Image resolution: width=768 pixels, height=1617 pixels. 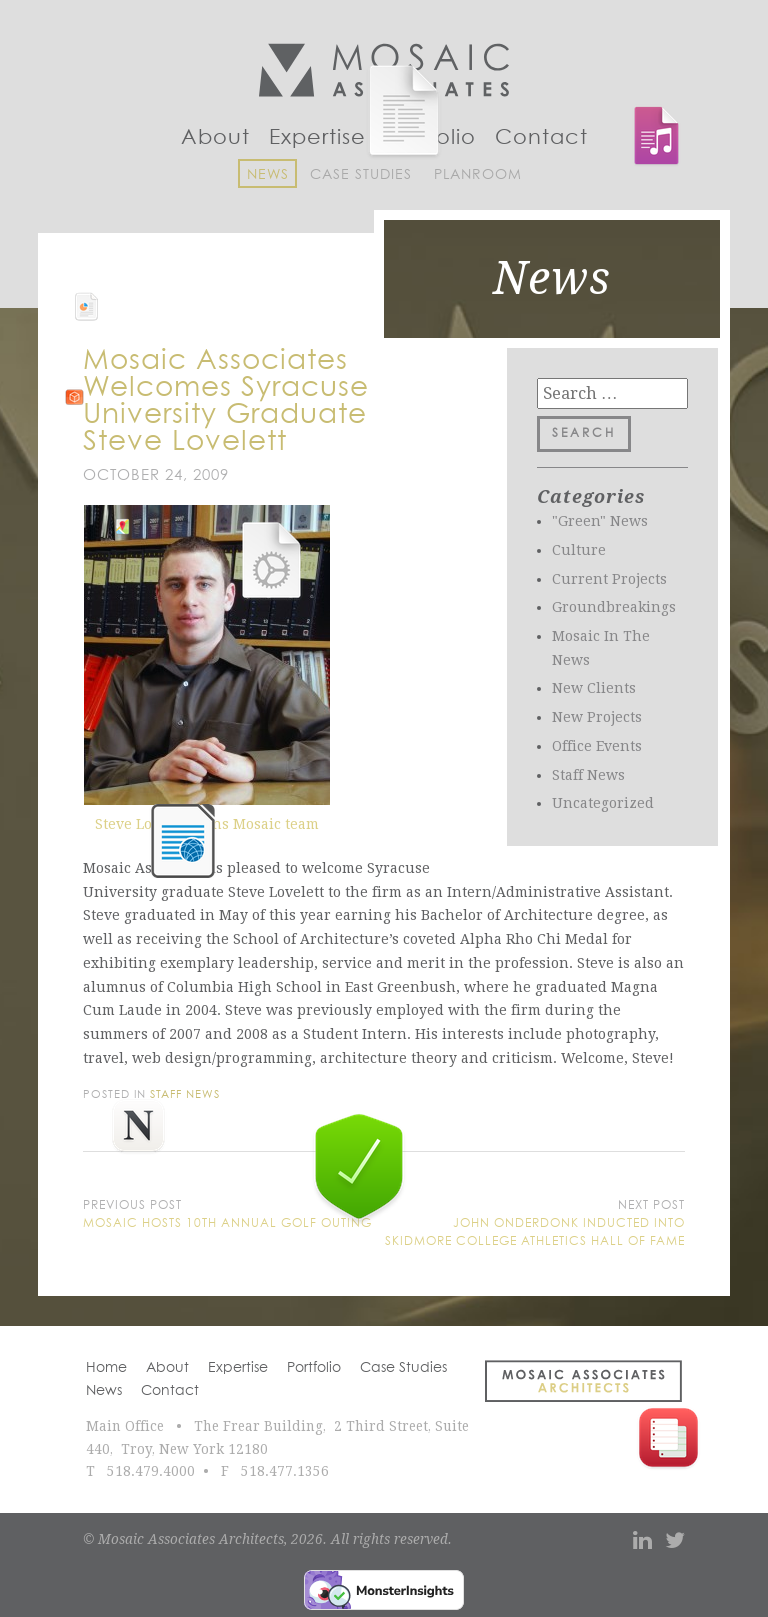 I want to click on open a presentation file, so click(x=86, y=306).